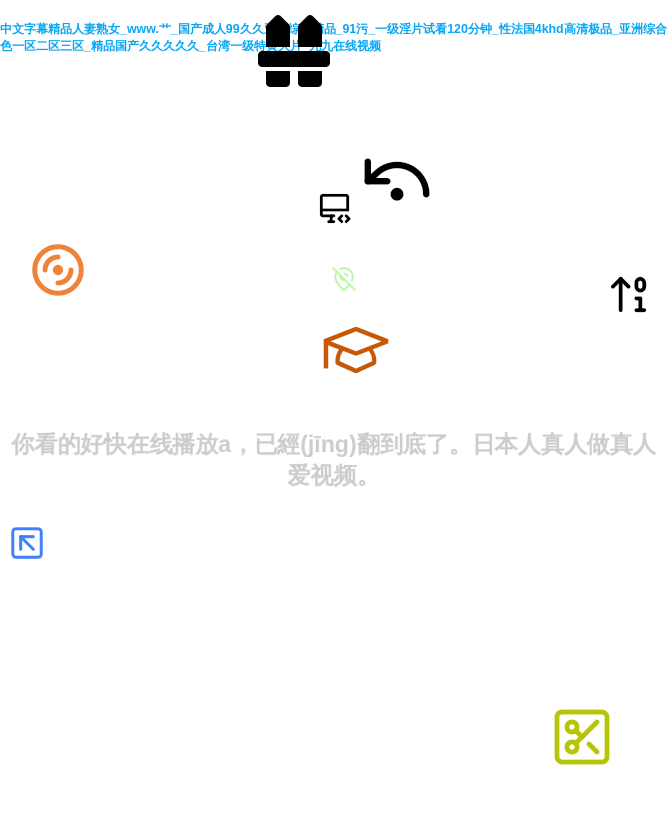  What do you see at coordinates (344, 279) in the screenshot?
I see `disable location services` at bounding box center [344, 279].